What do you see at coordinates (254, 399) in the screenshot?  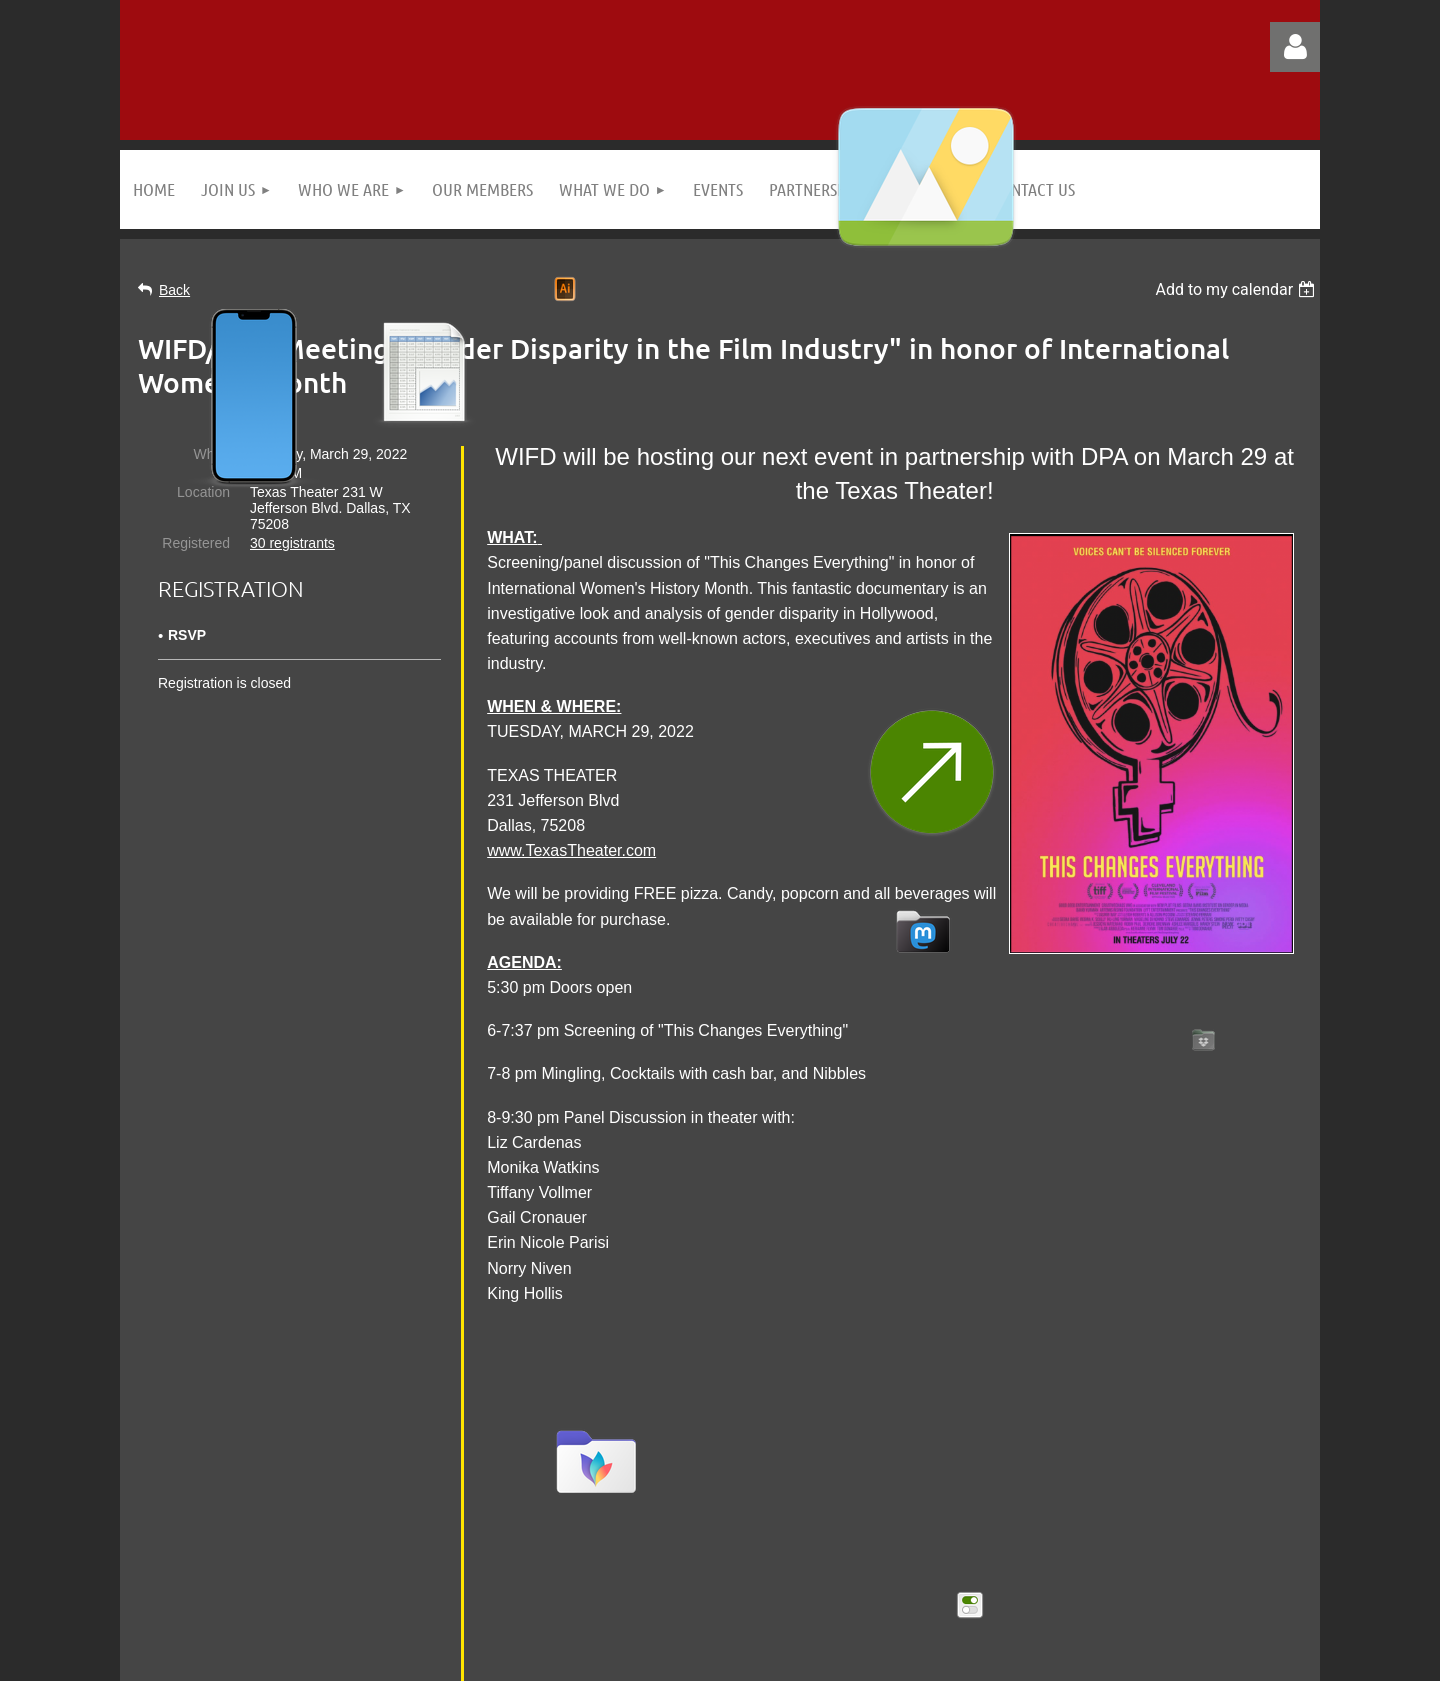 I see `iPhone 13 Pro device icon` at bounding box center [254, 399].